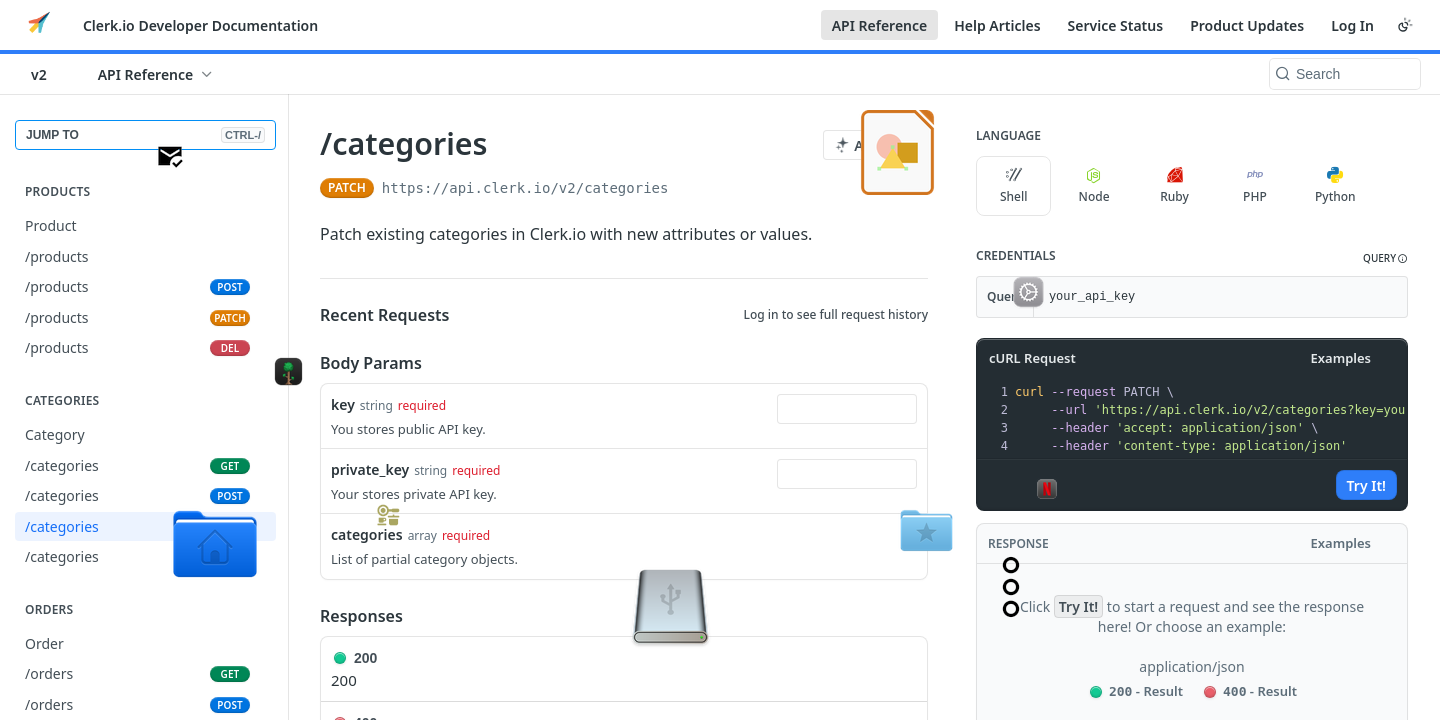 This screenshot has width=1440, height=720. I want to click on open a libreoffice draw document, so click(897, 152).